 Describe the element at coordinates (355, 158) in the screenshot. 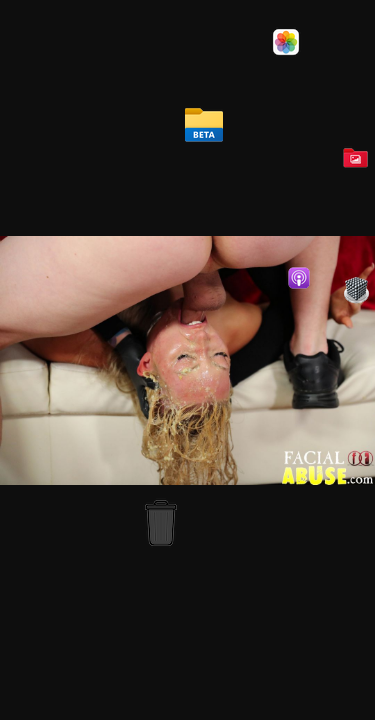

I see `open 4K Slideshow Maker project folder` at that location.